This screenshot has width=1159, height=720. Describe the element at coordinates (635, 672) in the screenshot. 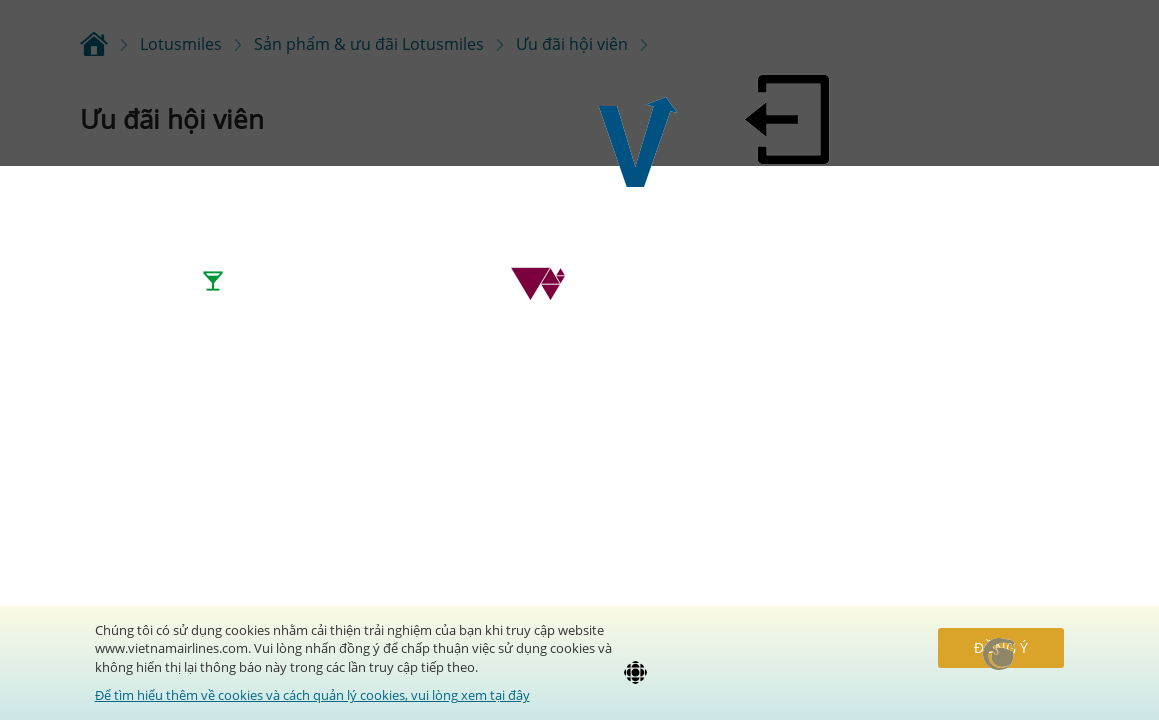

I see `CBC (Canadian Broadcasting Corporation) logo` at that location.